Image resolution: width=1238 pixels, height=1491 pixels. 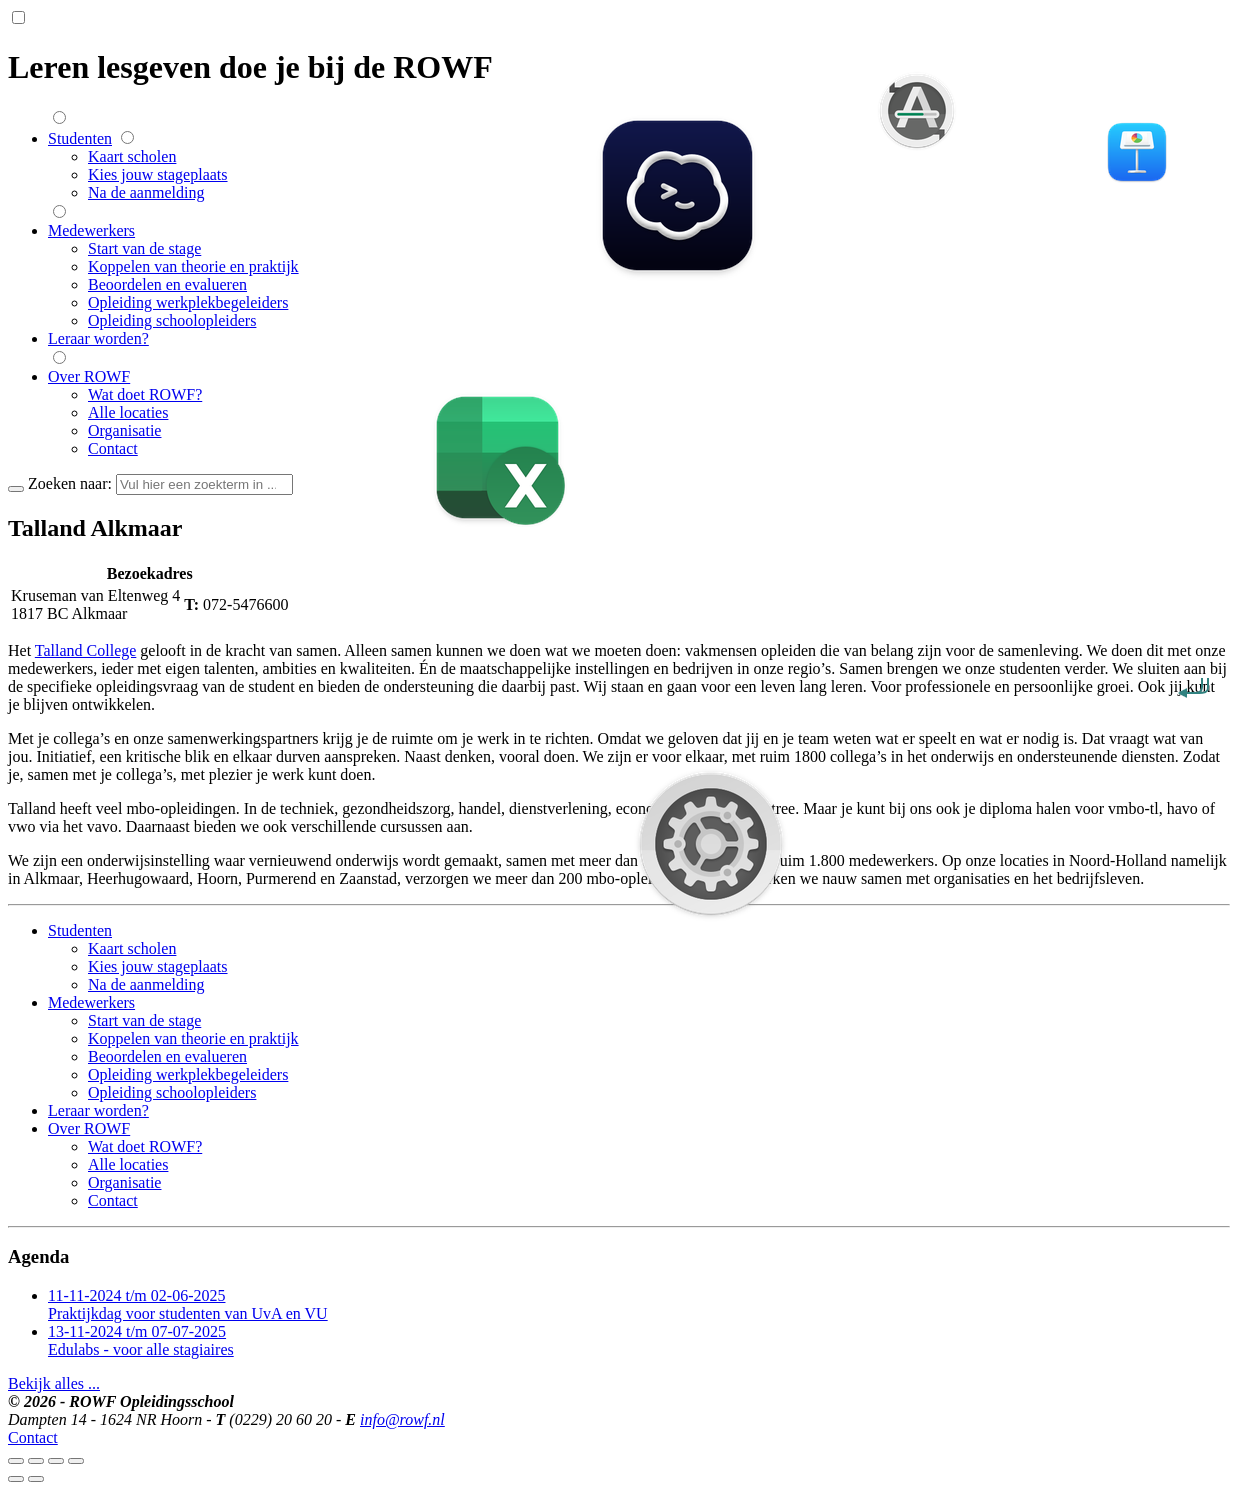 I want to click on open the software updater application, so click(x=917, y=111).